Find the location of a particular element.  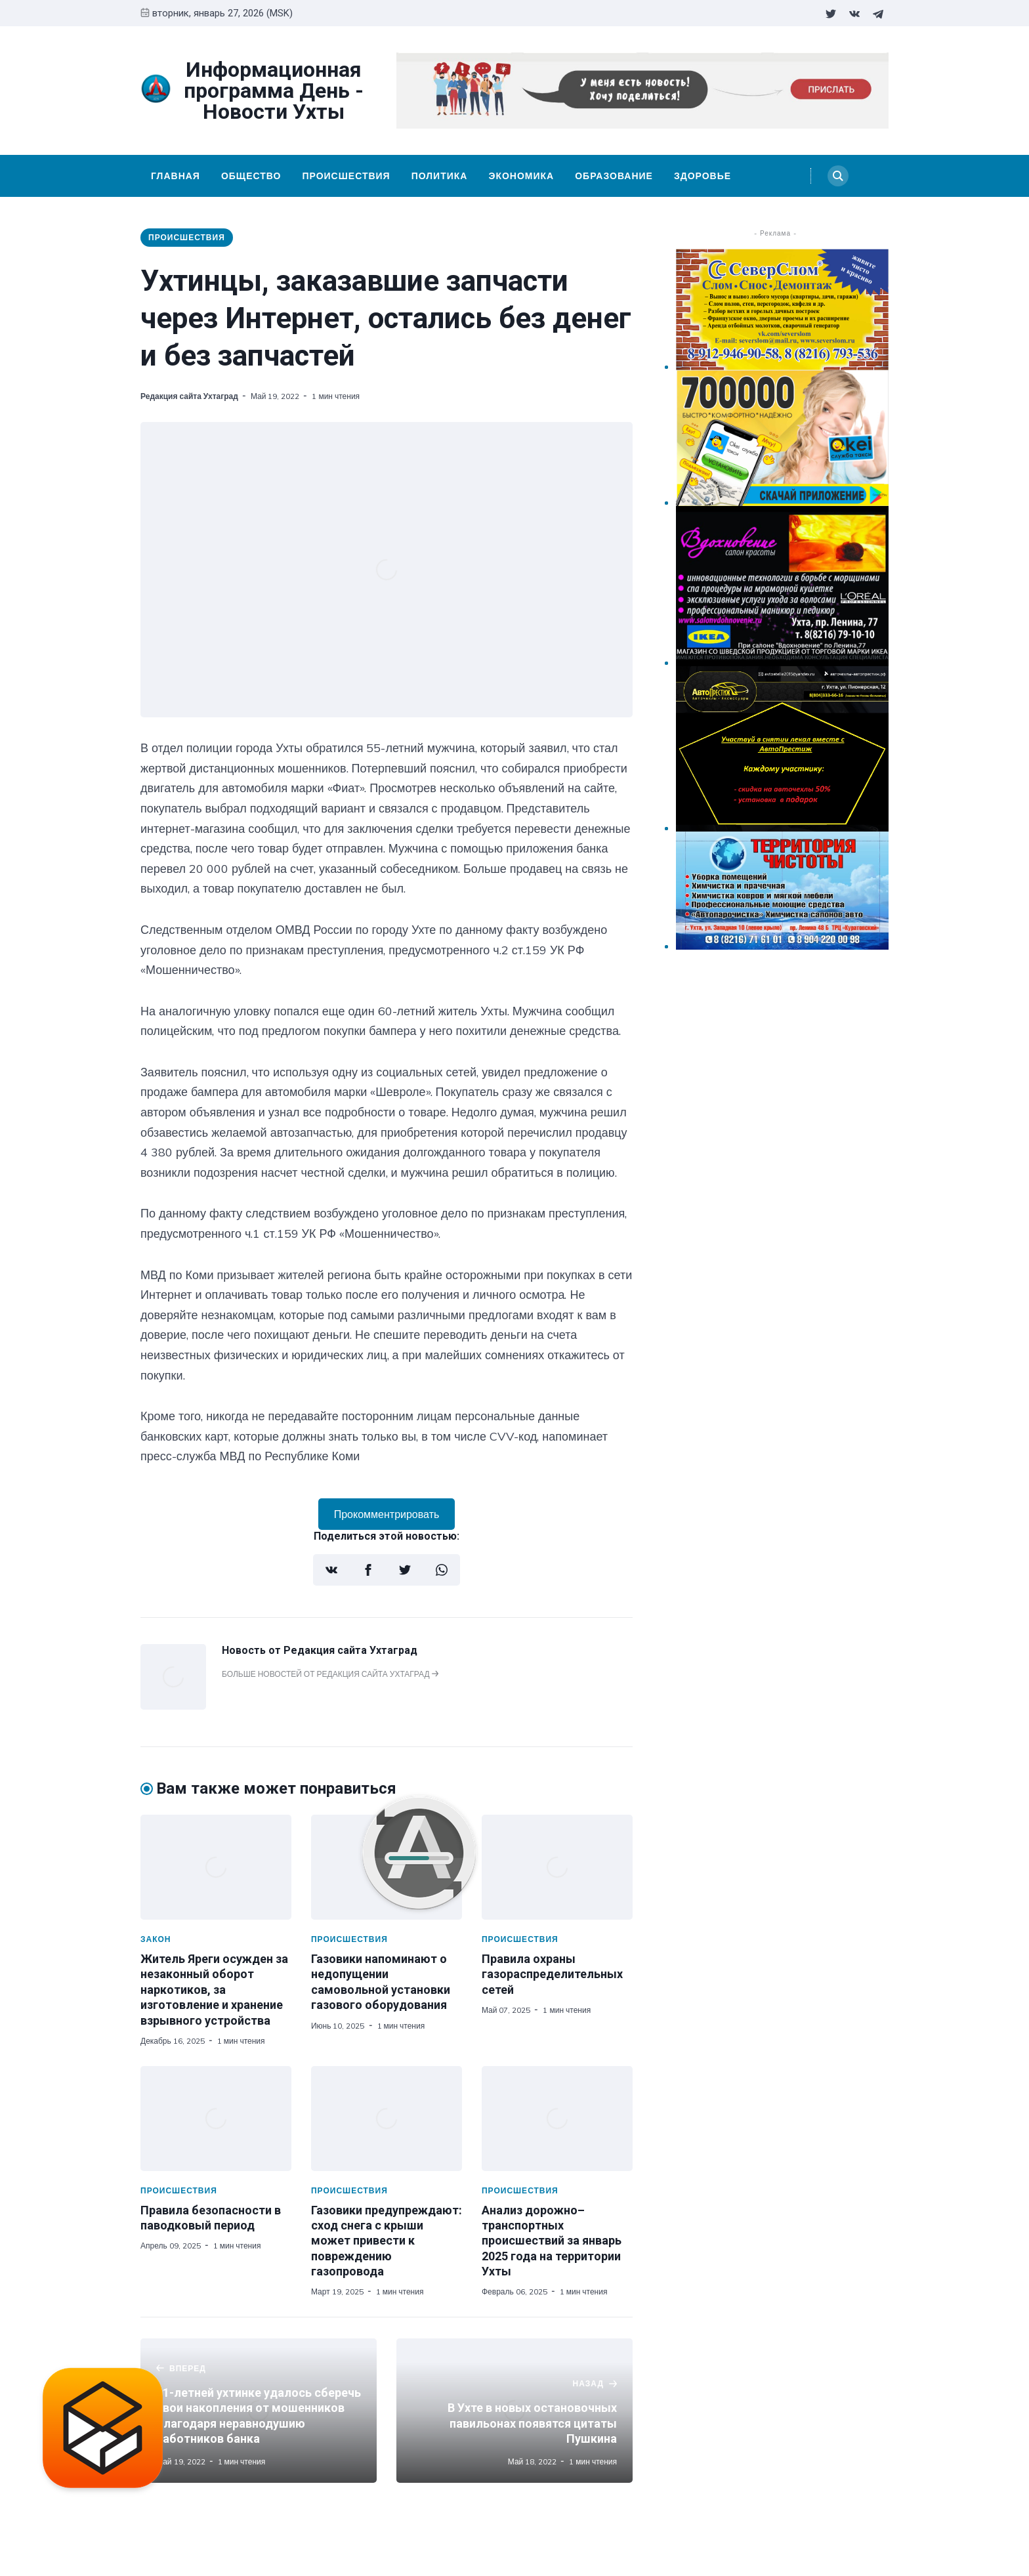

check for available software updates is located at coordinates (419, 1853).